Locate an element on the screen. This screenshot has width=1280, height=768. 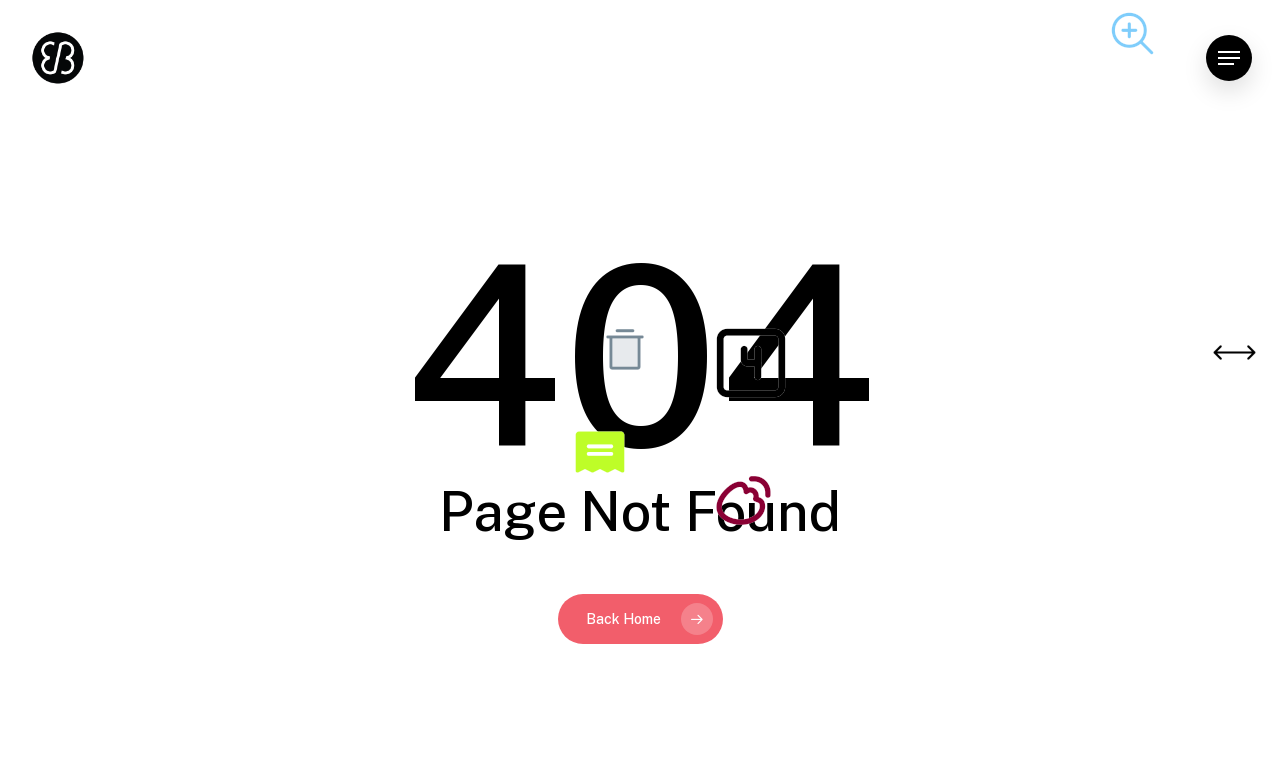
open weibo app is located at coordinates (743, 500).